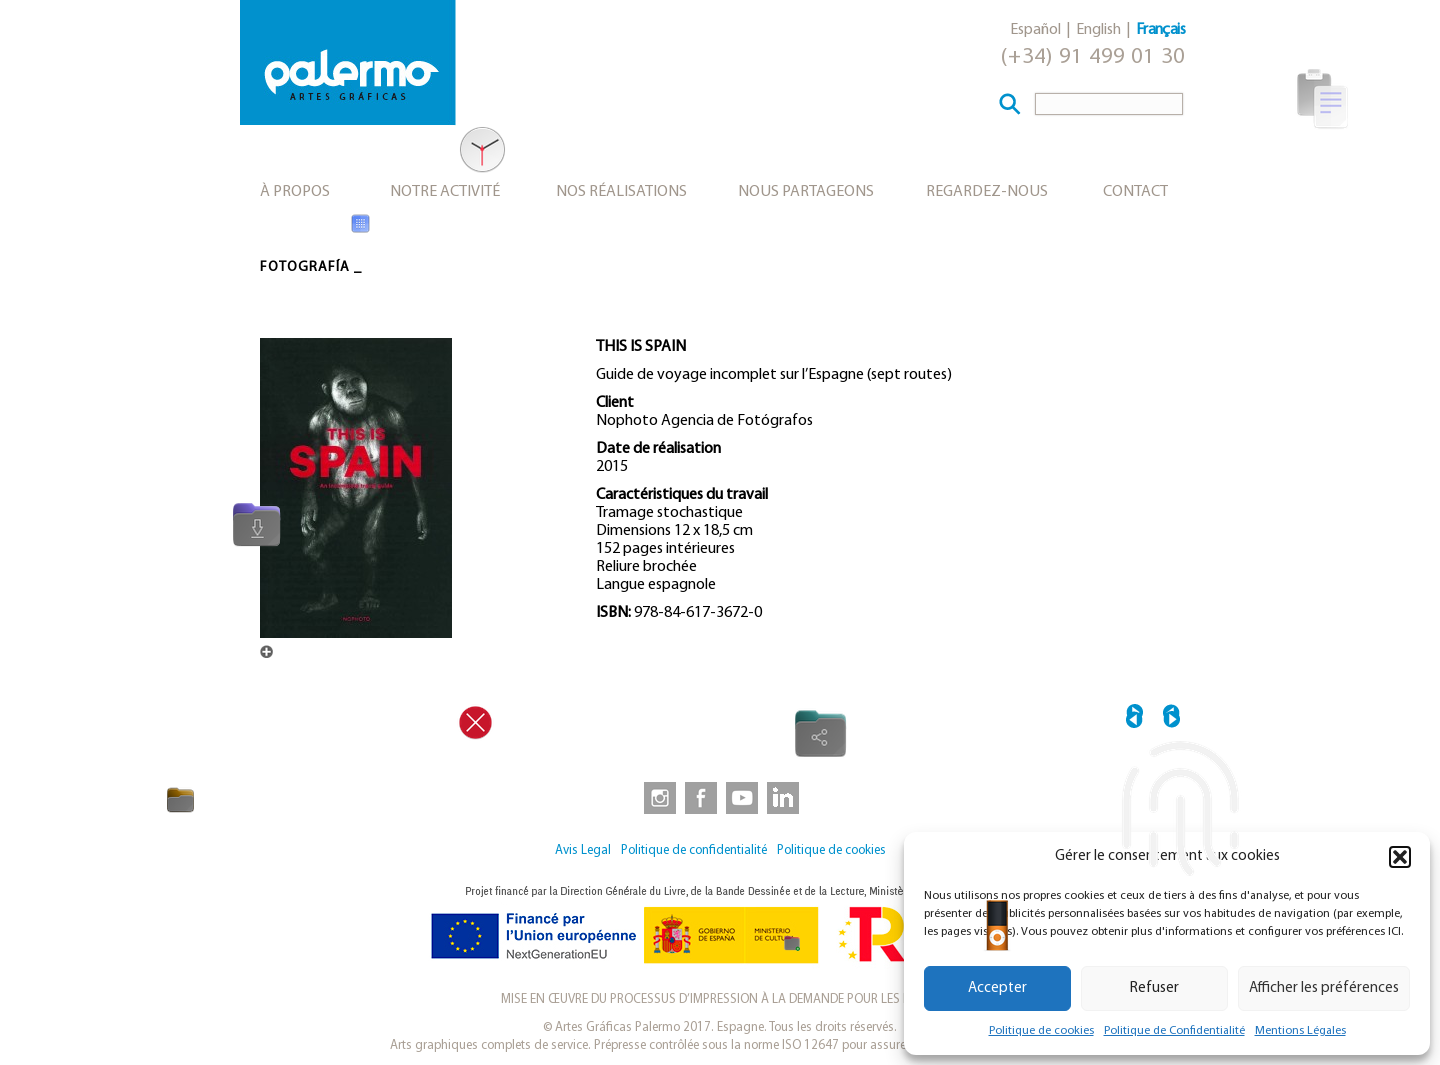 The image size is (1440, 1065). I want to click on access recently opened files and folders, so click(482, 149).